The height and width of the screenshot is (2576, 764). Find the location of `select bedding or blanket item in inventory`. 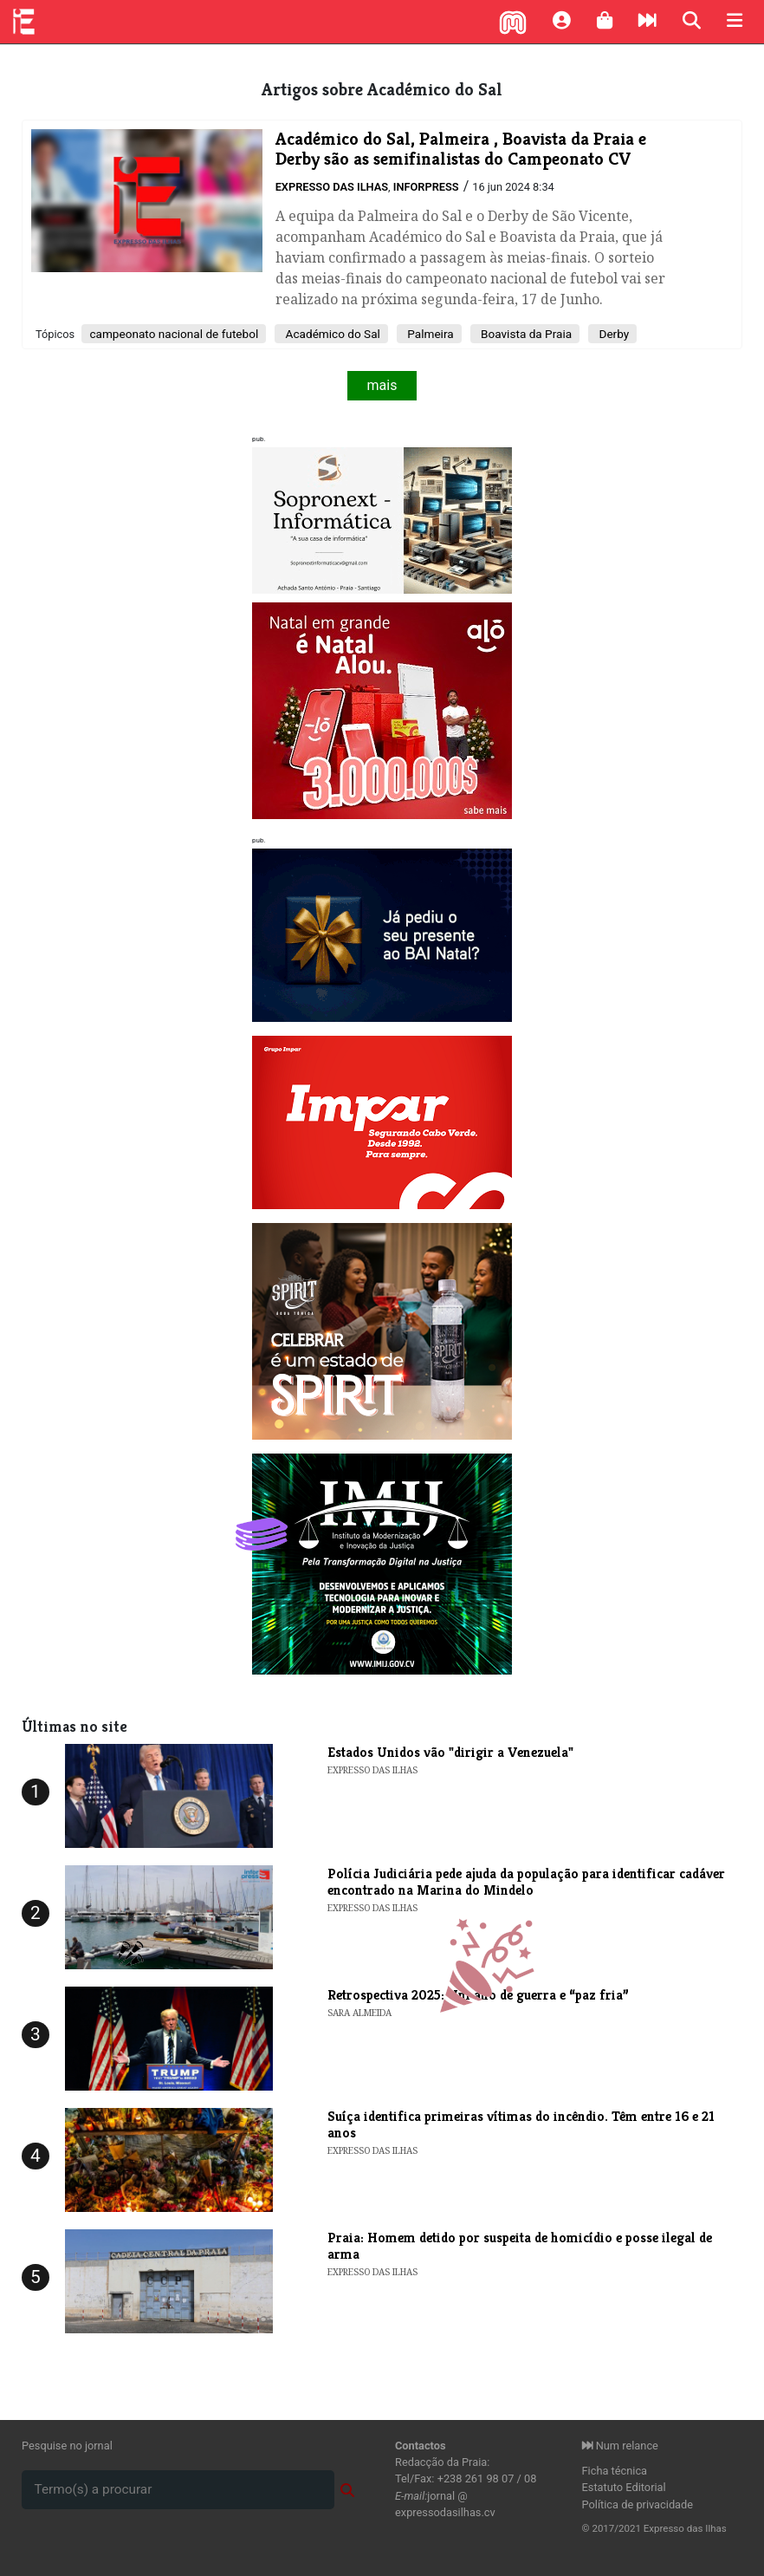

select bedding or blanket item in inventory is located at coordinates (262, 1534).